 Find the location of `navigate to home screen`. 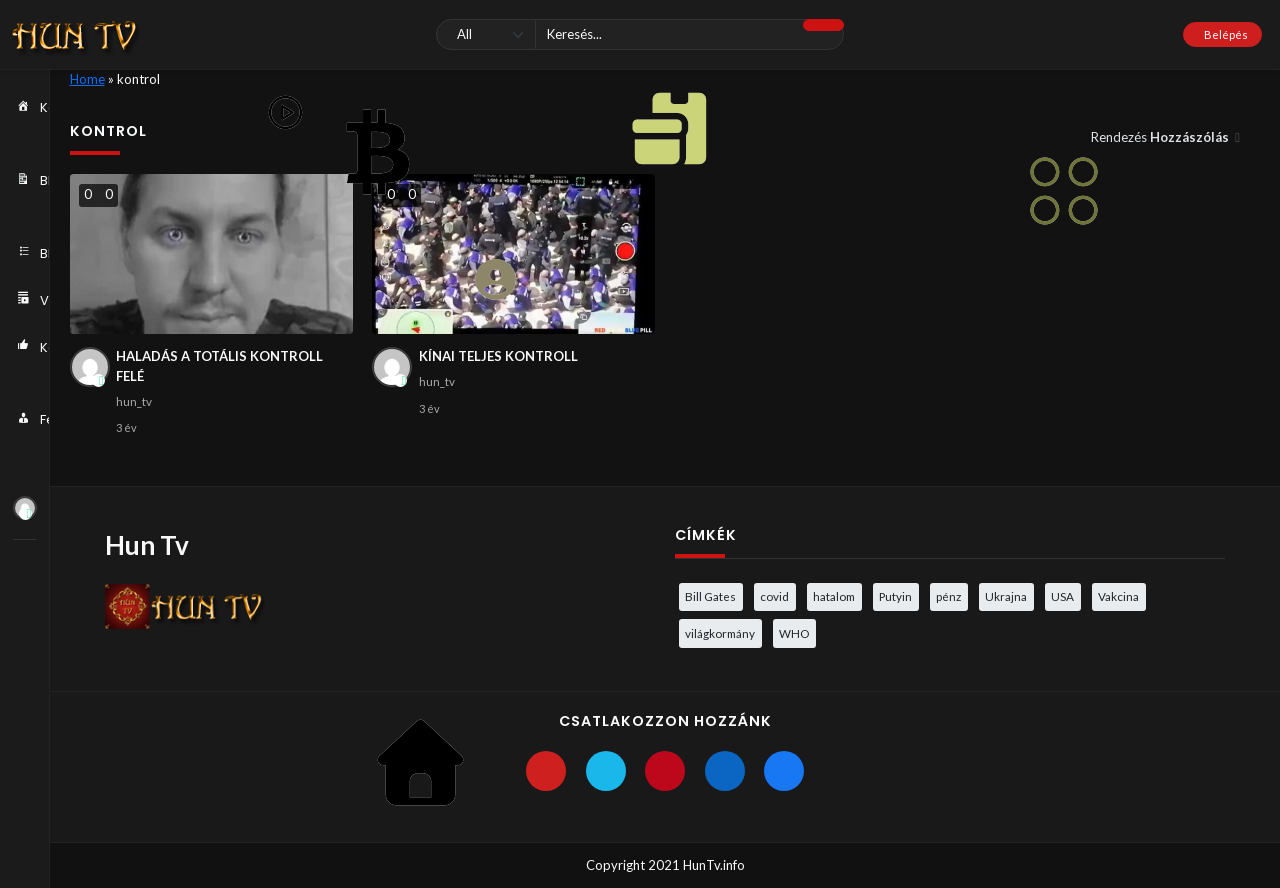

navigate to home screen is located at coordinates (420, 762).